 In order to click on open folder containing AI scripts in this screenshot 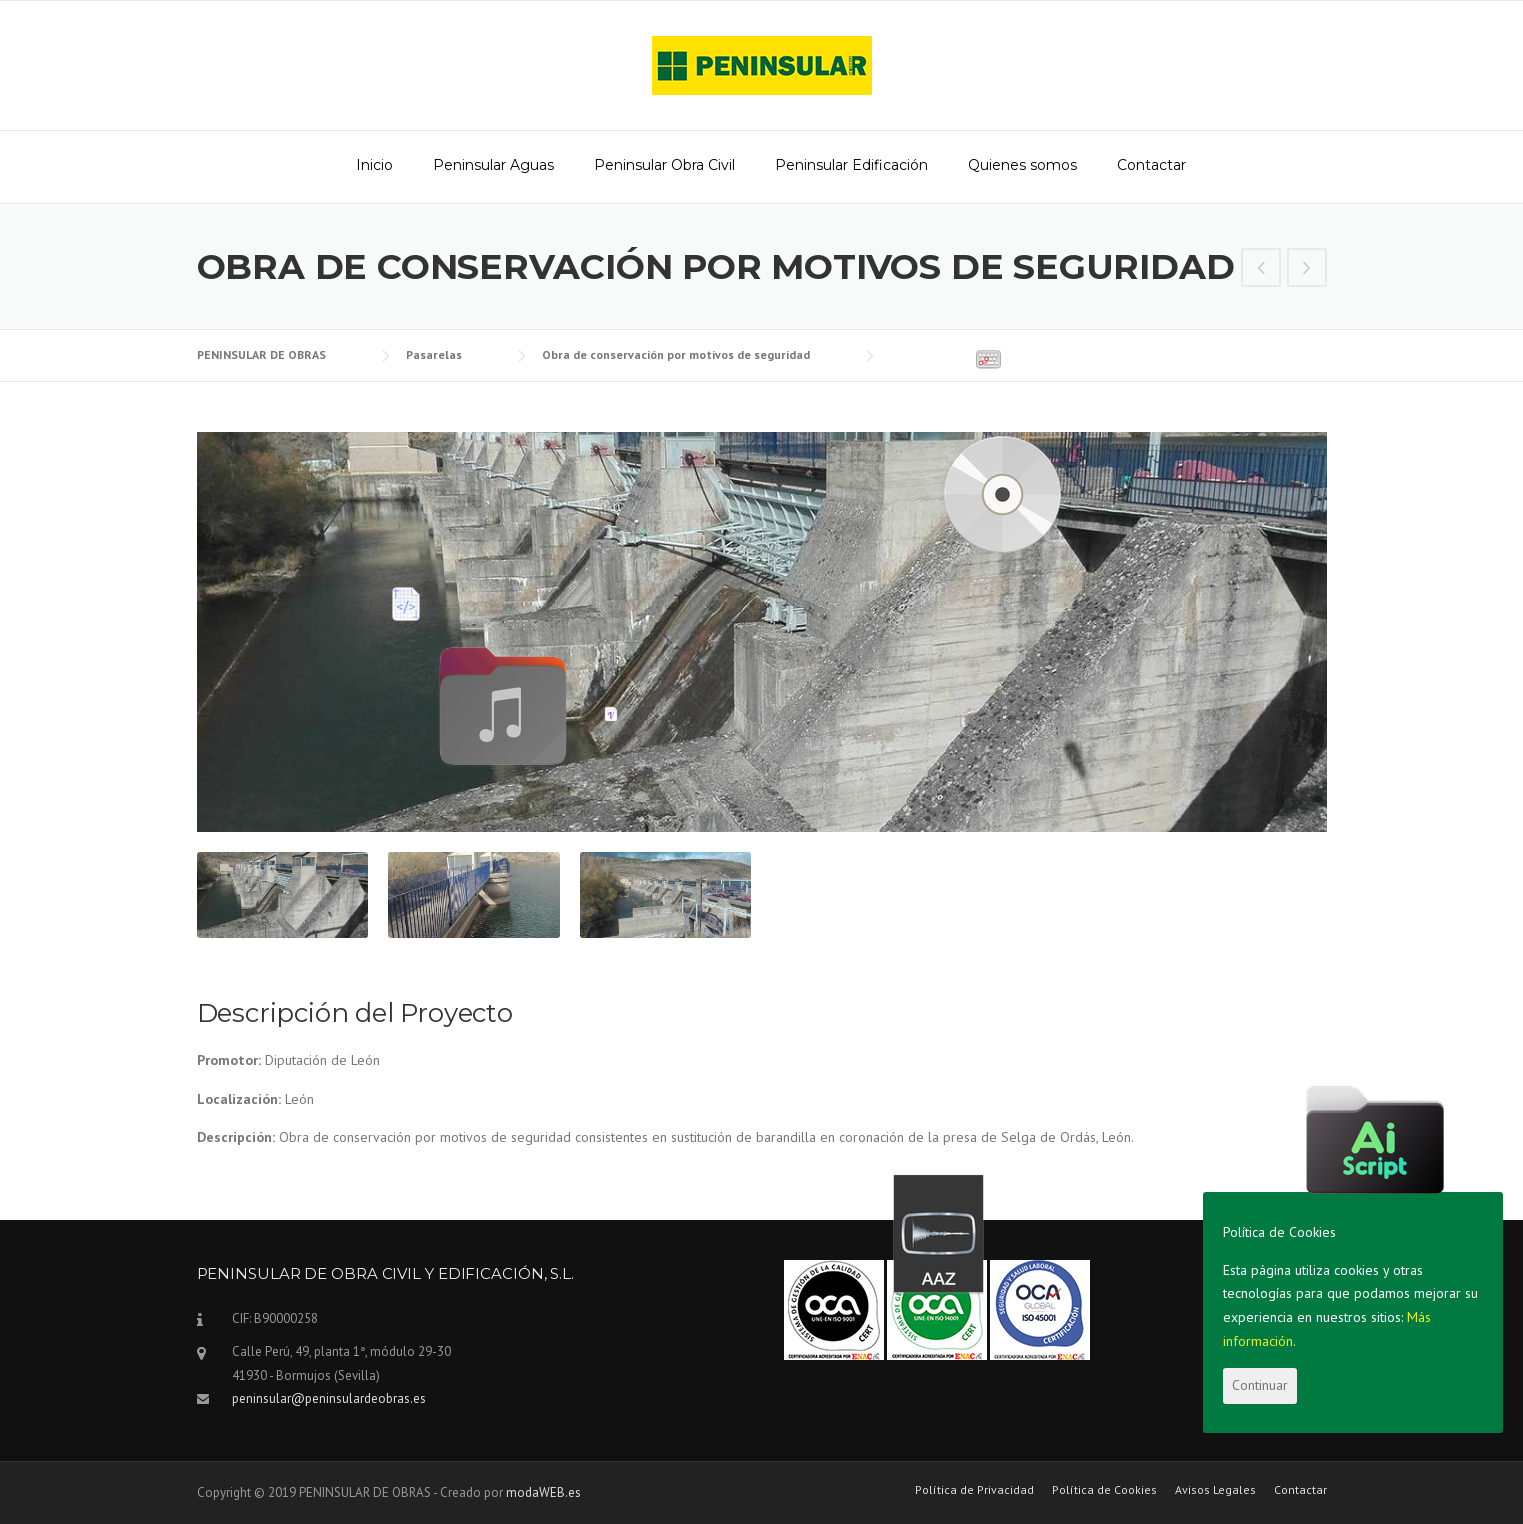, I will do `click(1374, 1143)`.